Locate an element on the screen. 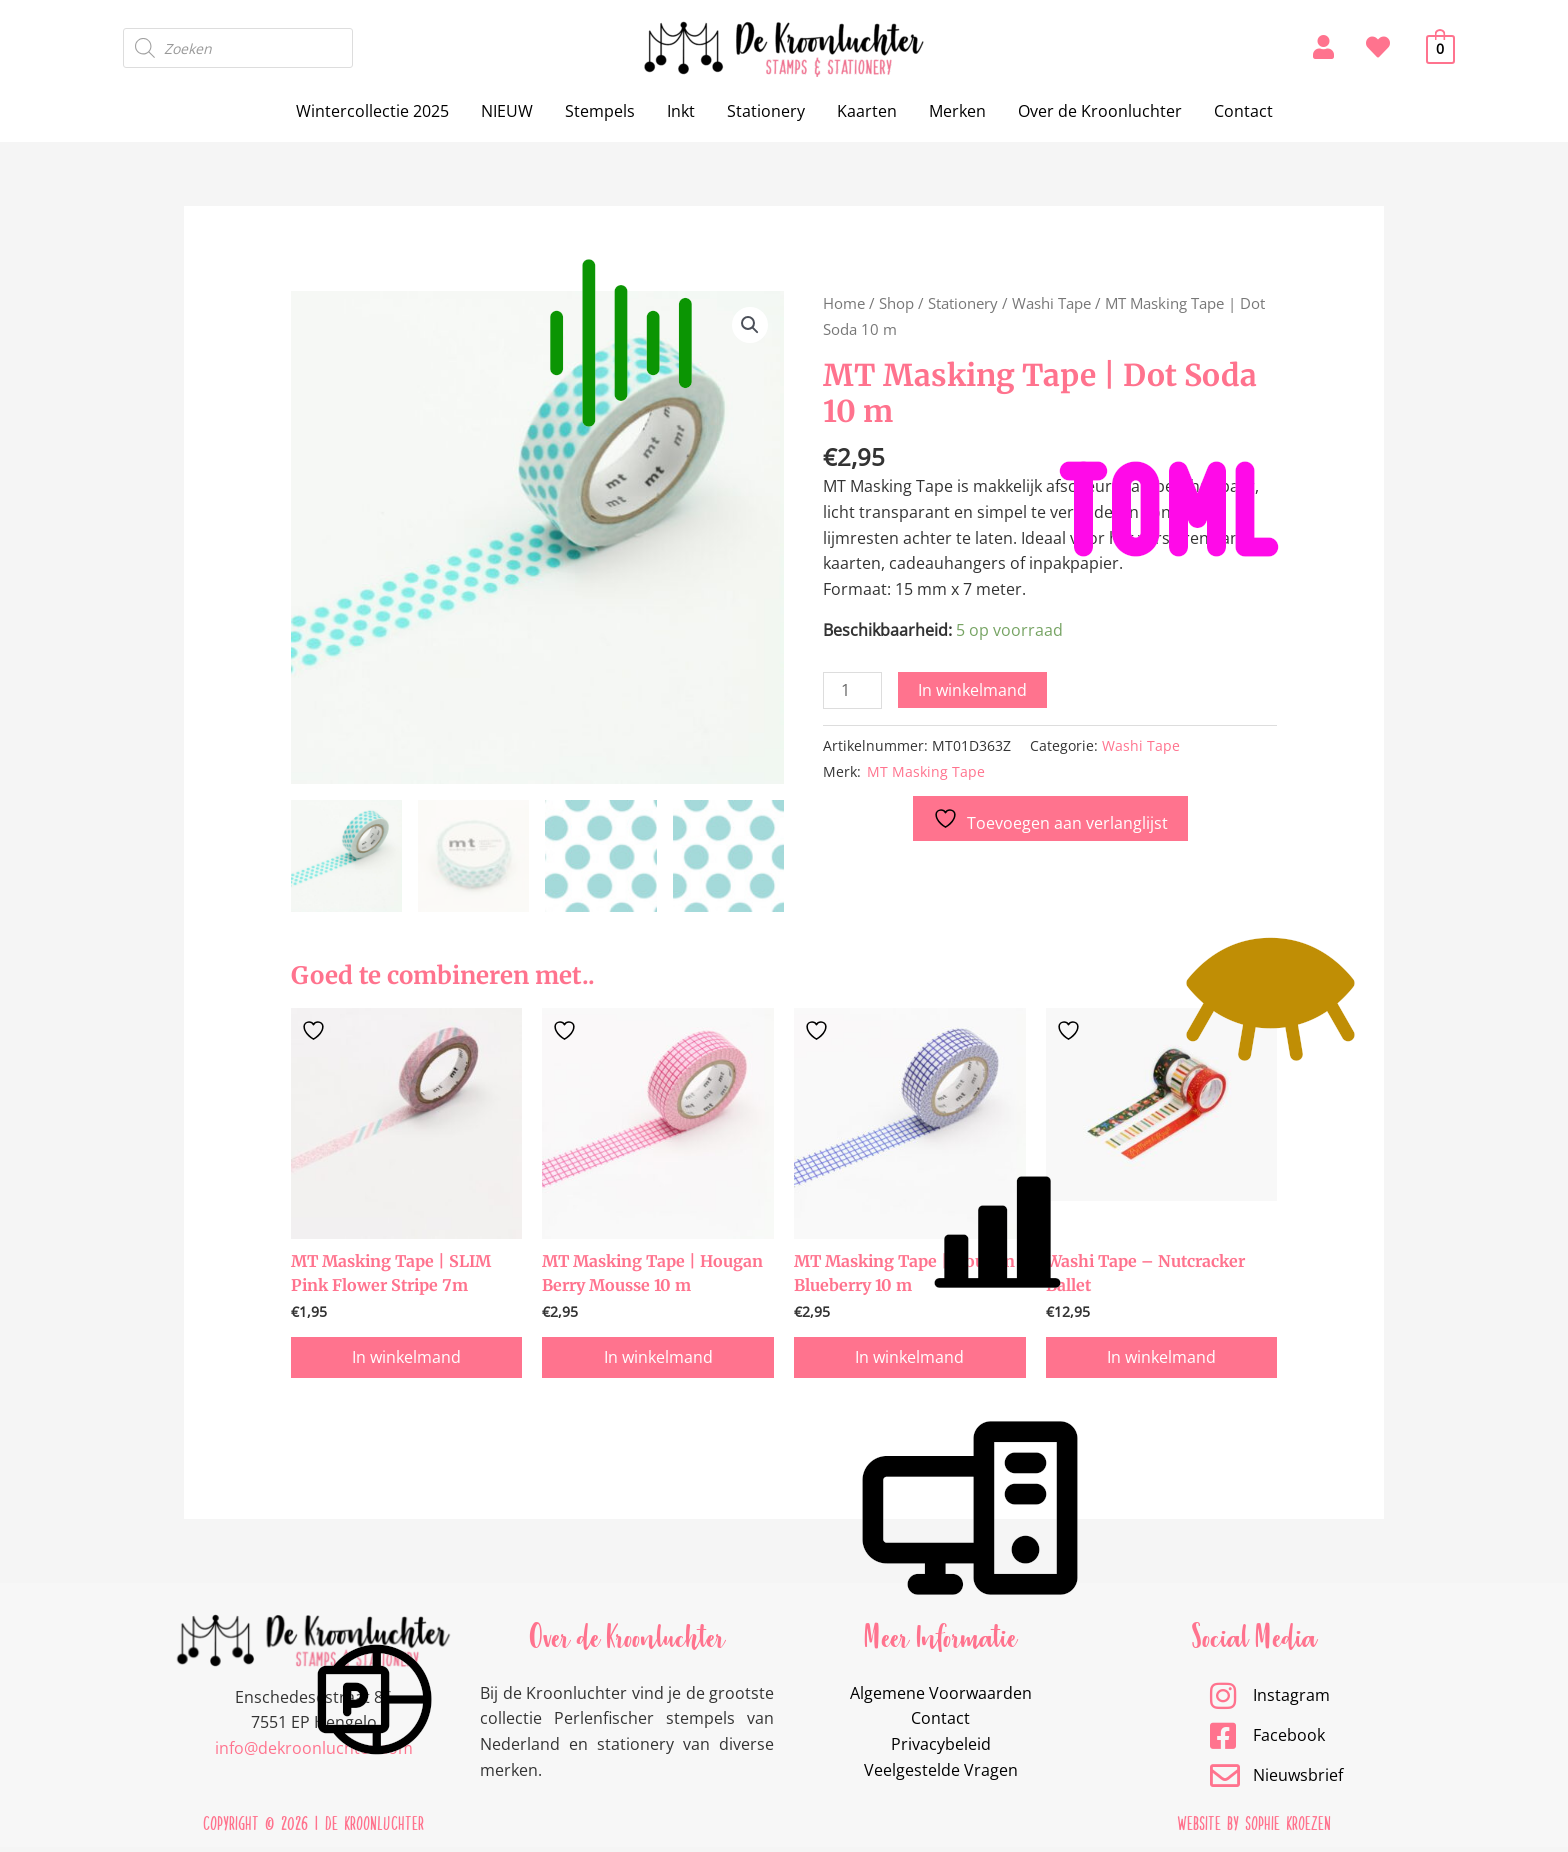 The image size is (1568, 1852). view analytics or statistics is located at coordinates (997, 1234).